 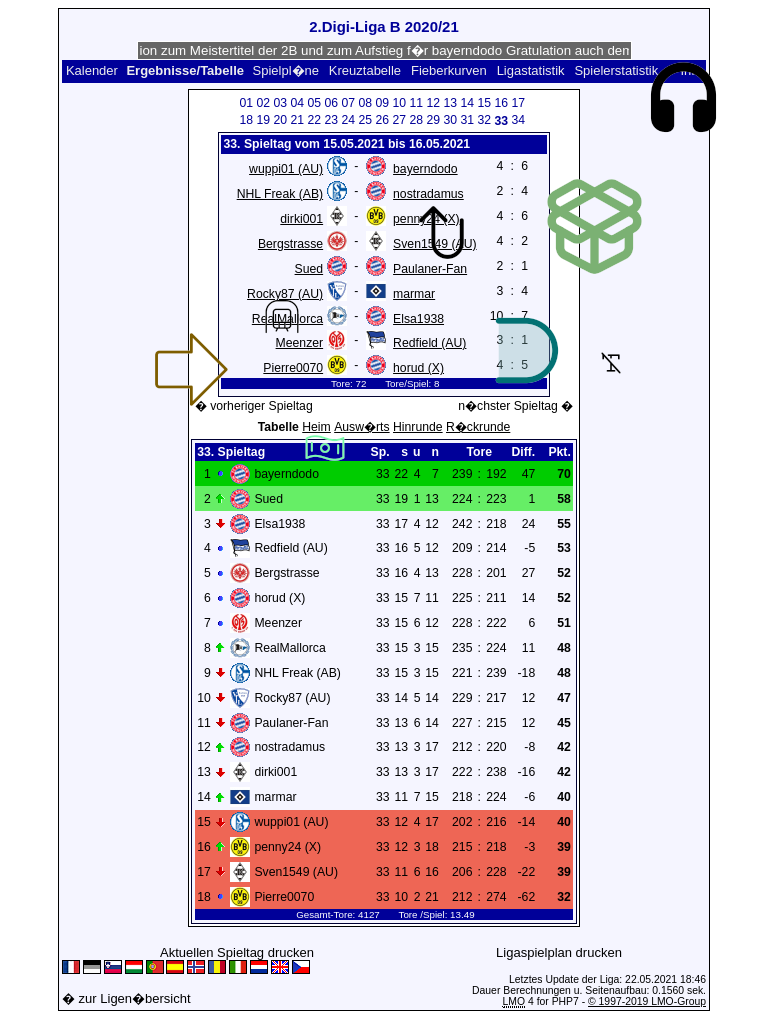 I want to click on view package contents, so click(x=594, y=226).